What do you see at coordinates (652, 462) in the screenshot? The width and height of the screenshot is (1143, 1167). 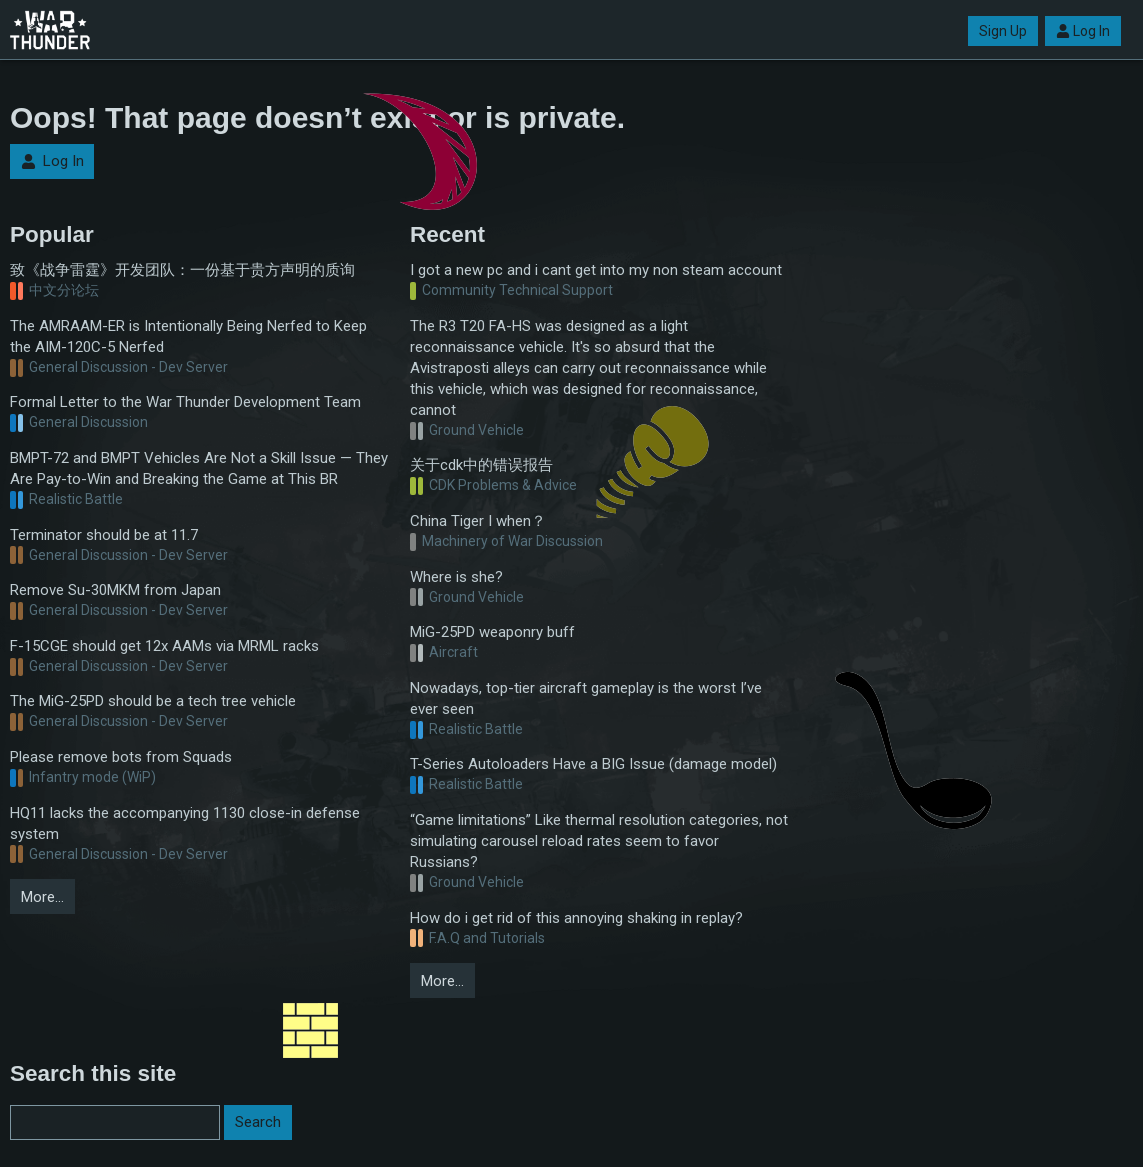 I see `spring-loaded boxing glove or punch gag` at bounding box center [652, 462].